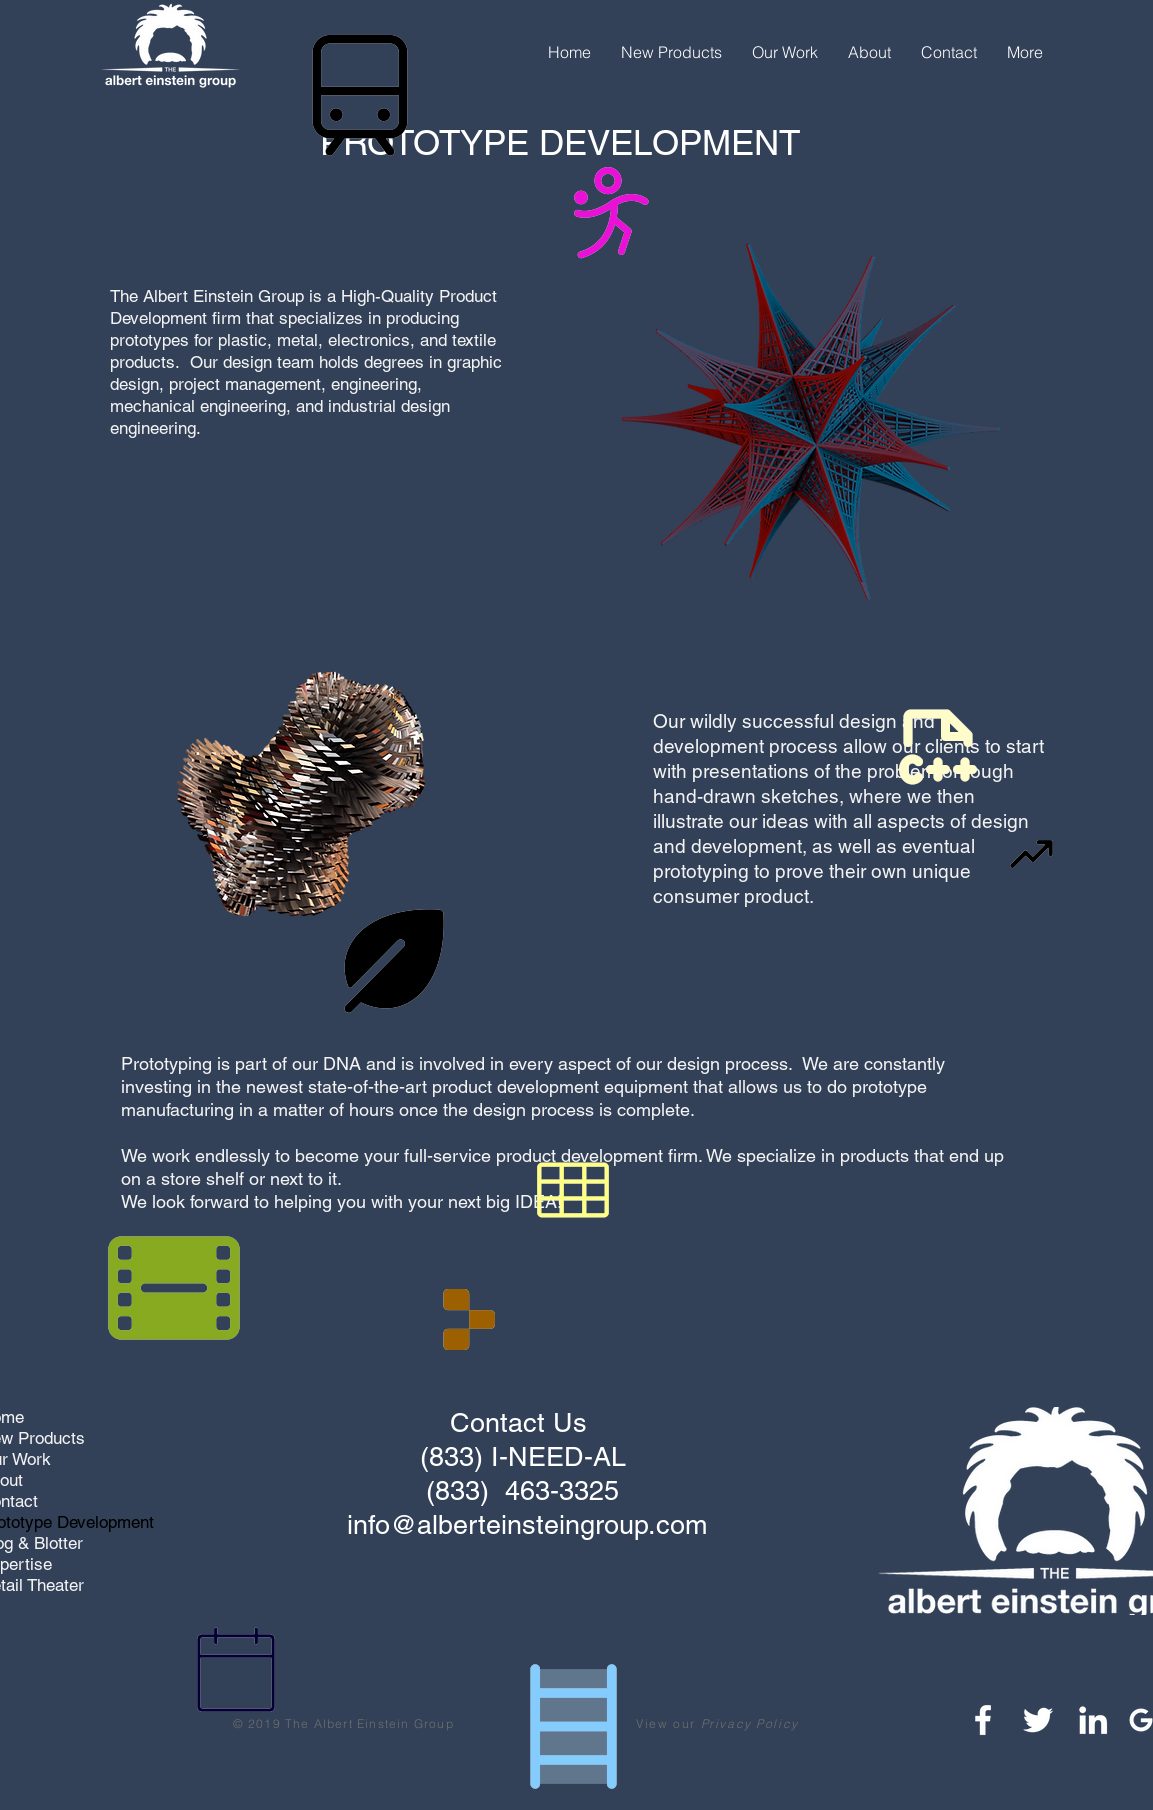 The width and height of the screenshot is (1153, 1810). What do you see at coordinates (573, 1190) in the screenshot?
I see `view all apps or menu options` at bounding box center [573, 1190].